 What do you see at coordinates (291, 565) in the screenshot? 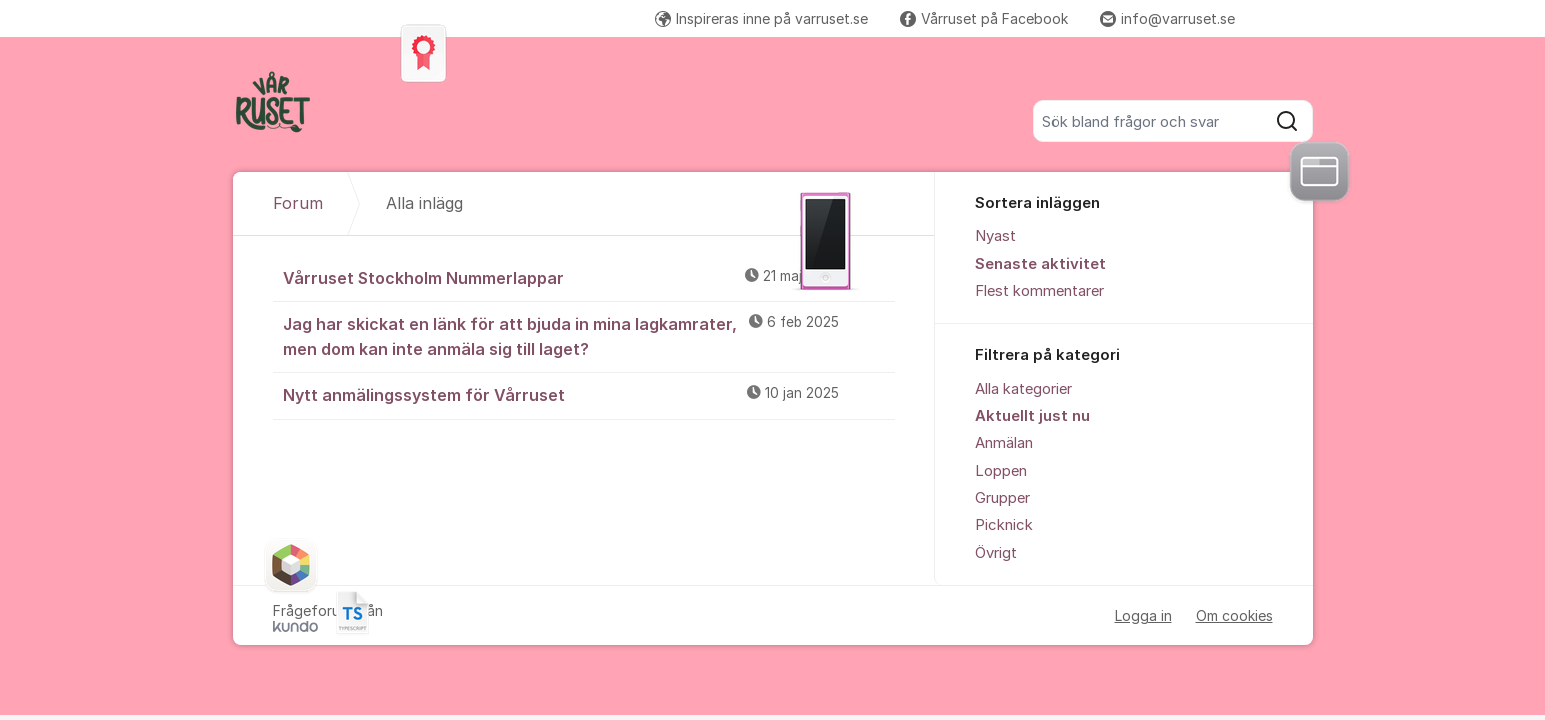
I see `launch prism launcher application` at bounding box center [291, 565].